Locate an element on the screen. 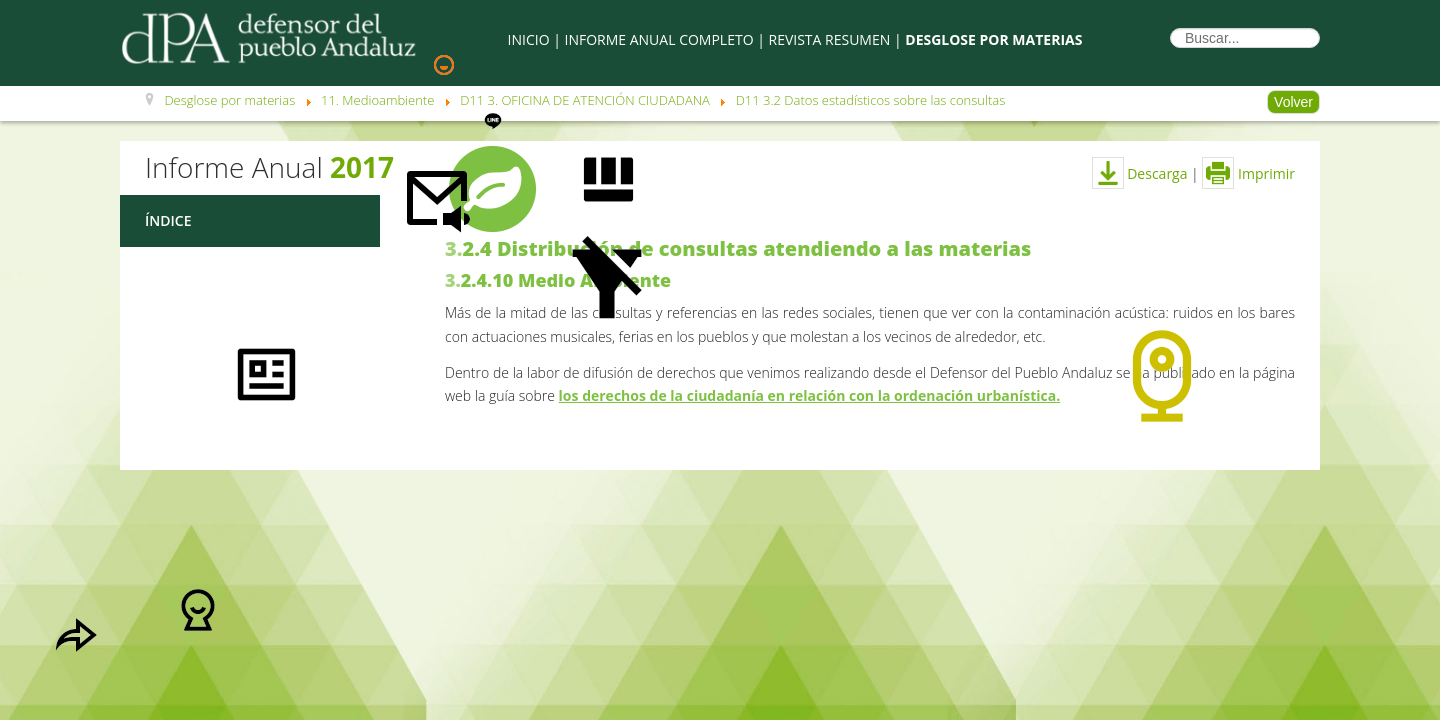 The height and width of the screenshot is (720, 1440). add an emoji or reaction is located at coordinates (444, 65).